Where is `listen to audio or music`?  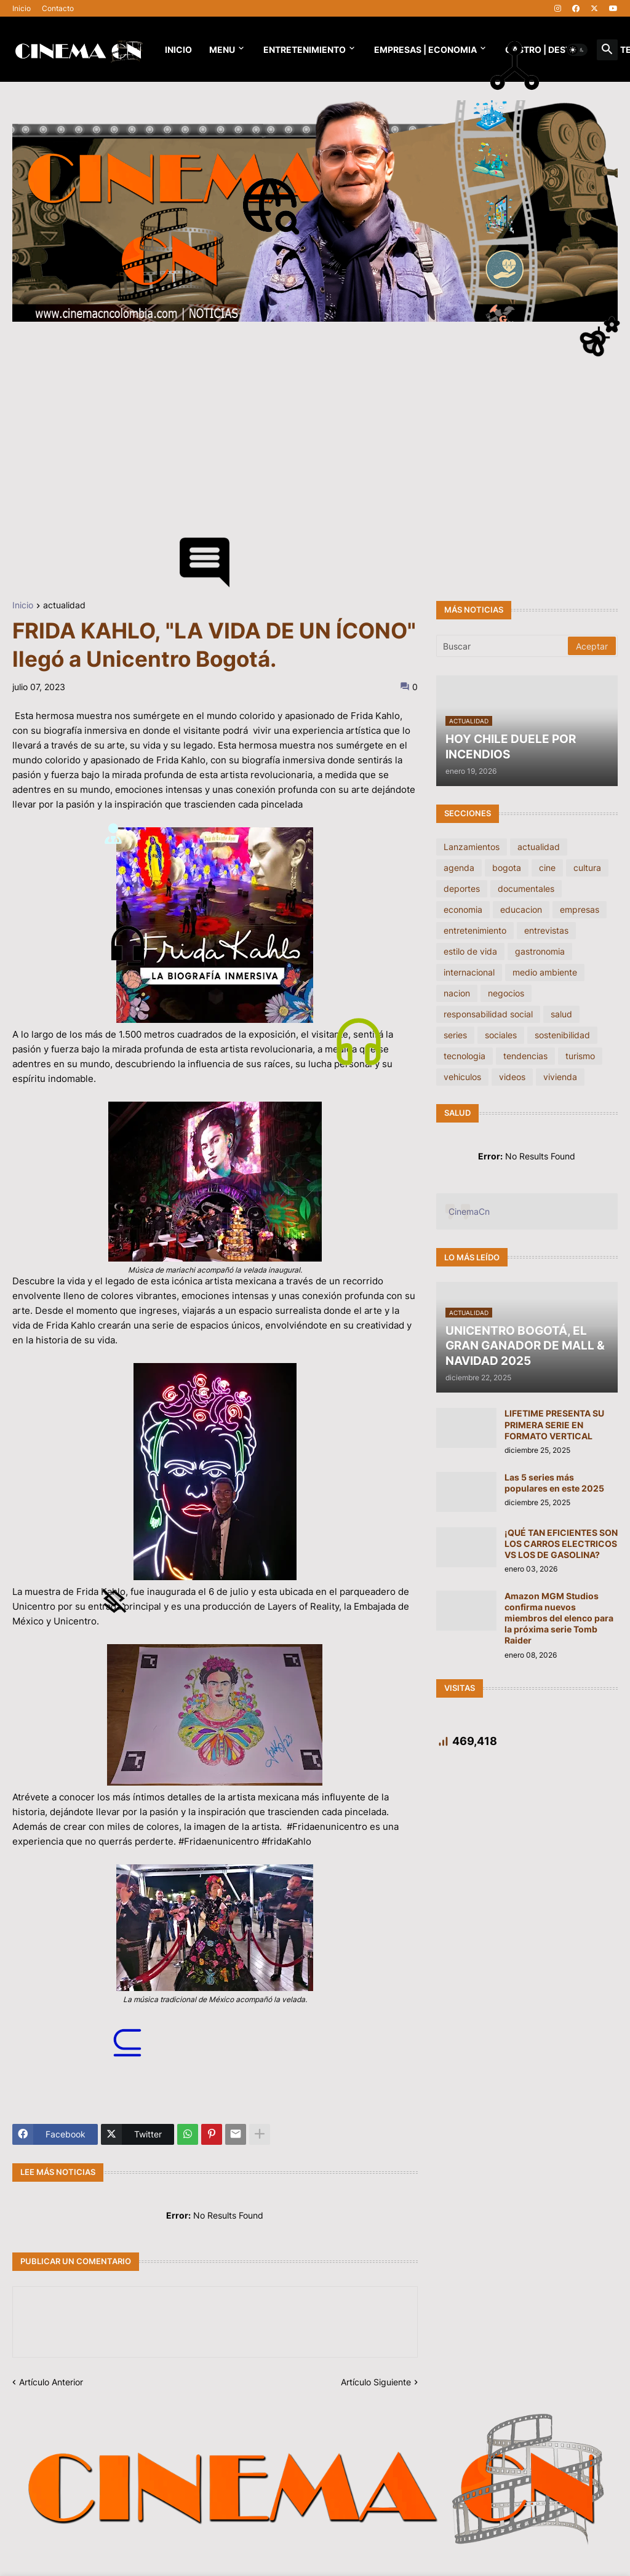 listen to audio or music is located at coordinates (359, 1043).